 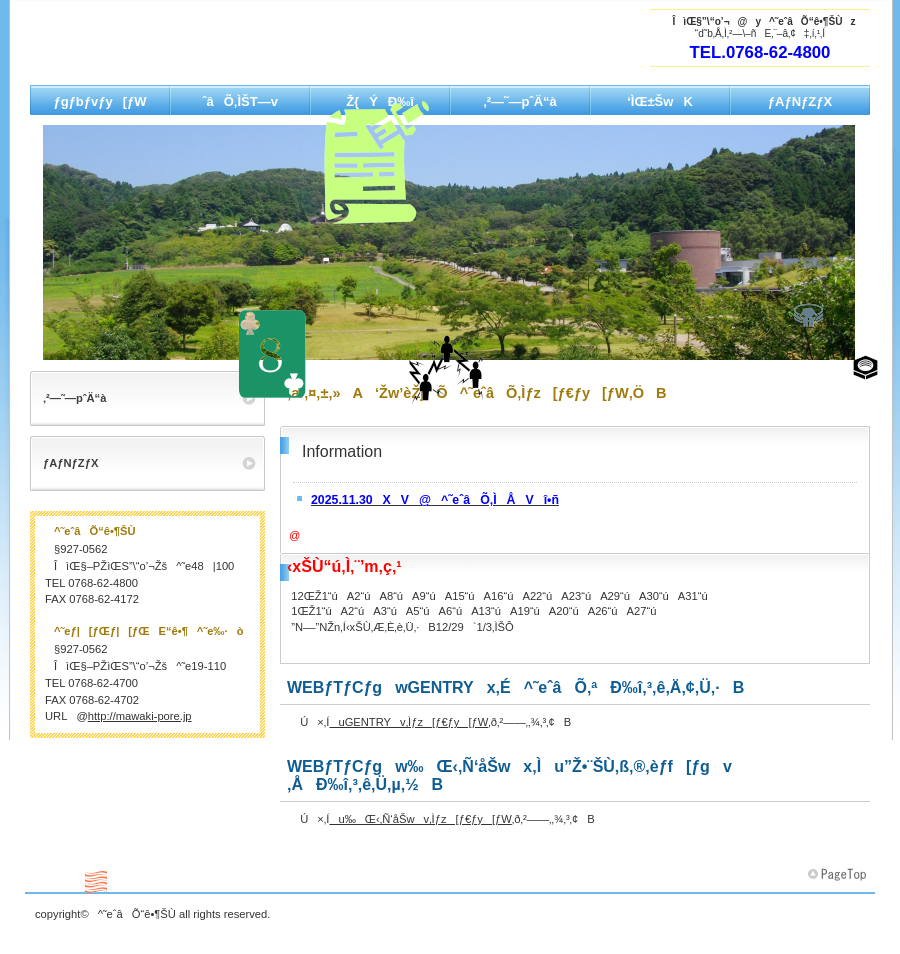 I want to click on access hardware or mechanical settings, so click(x=865, y=367).